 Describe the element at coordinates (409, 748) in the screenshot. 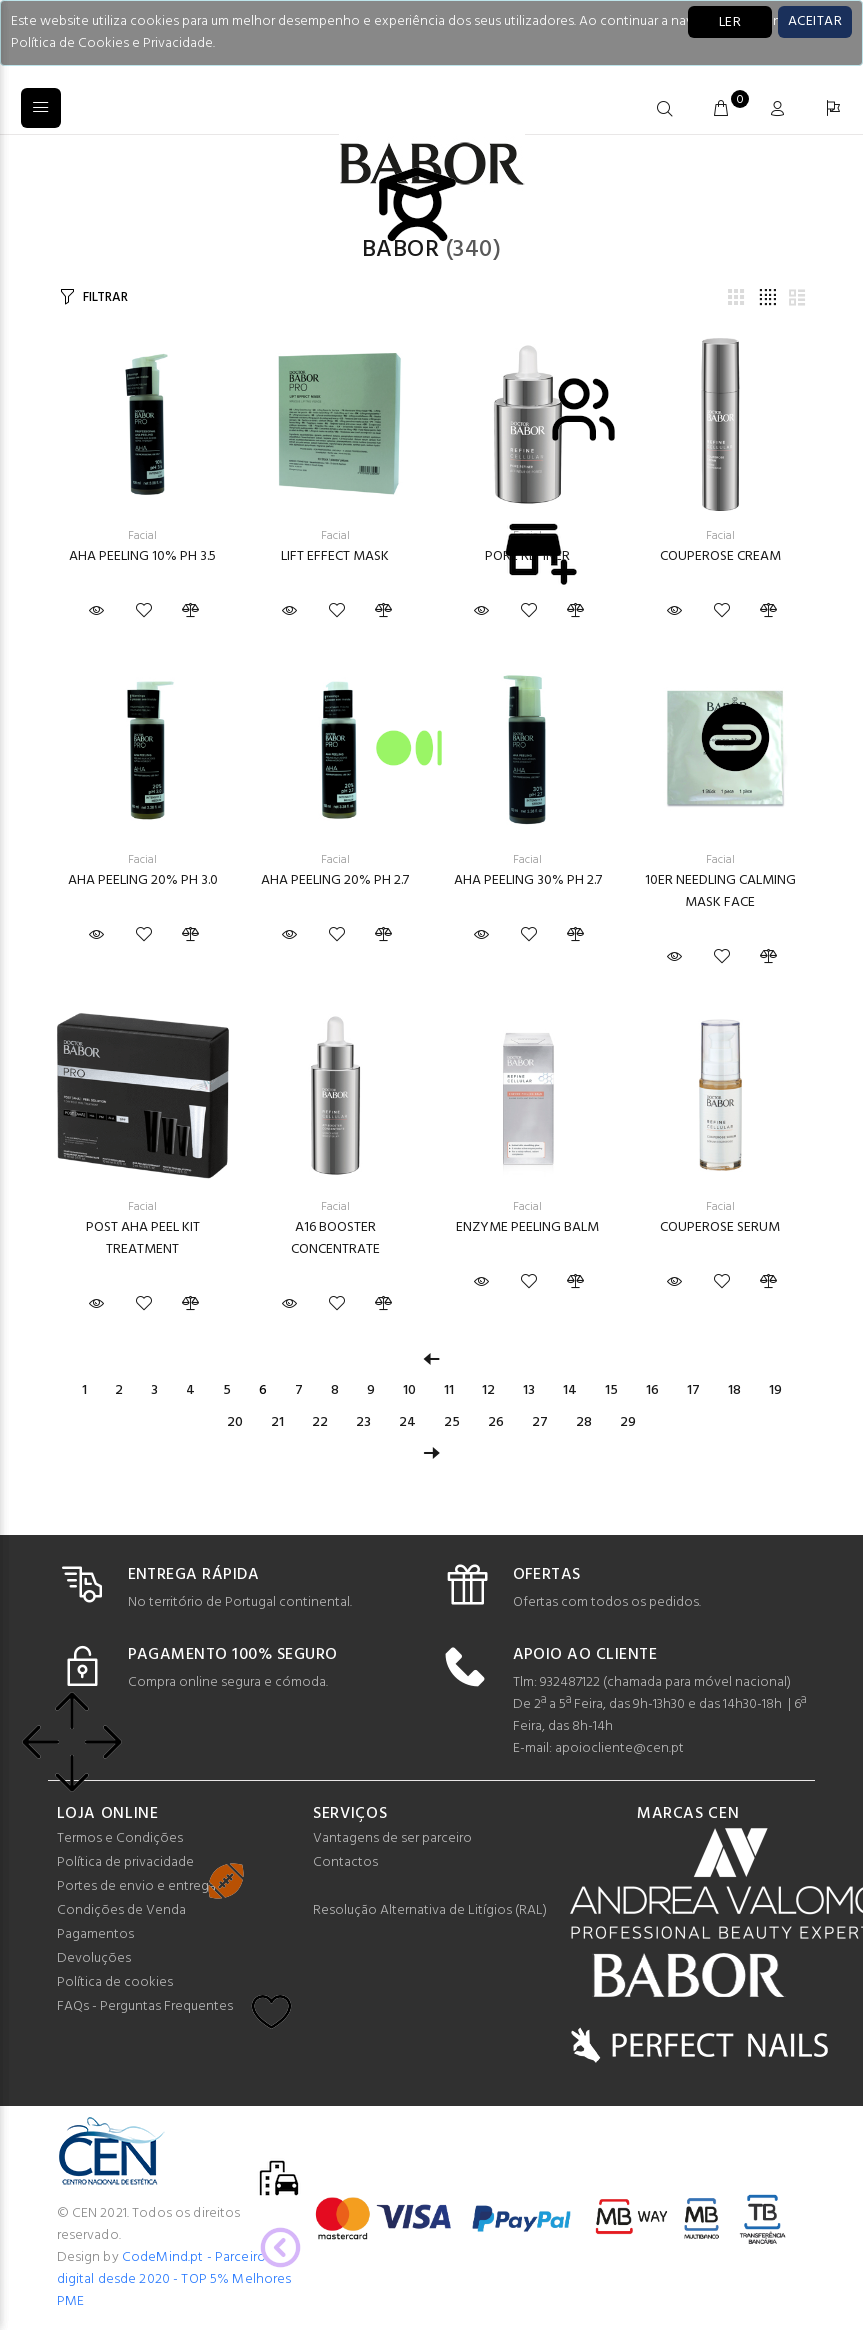

I see `open the Medium app` at that location.